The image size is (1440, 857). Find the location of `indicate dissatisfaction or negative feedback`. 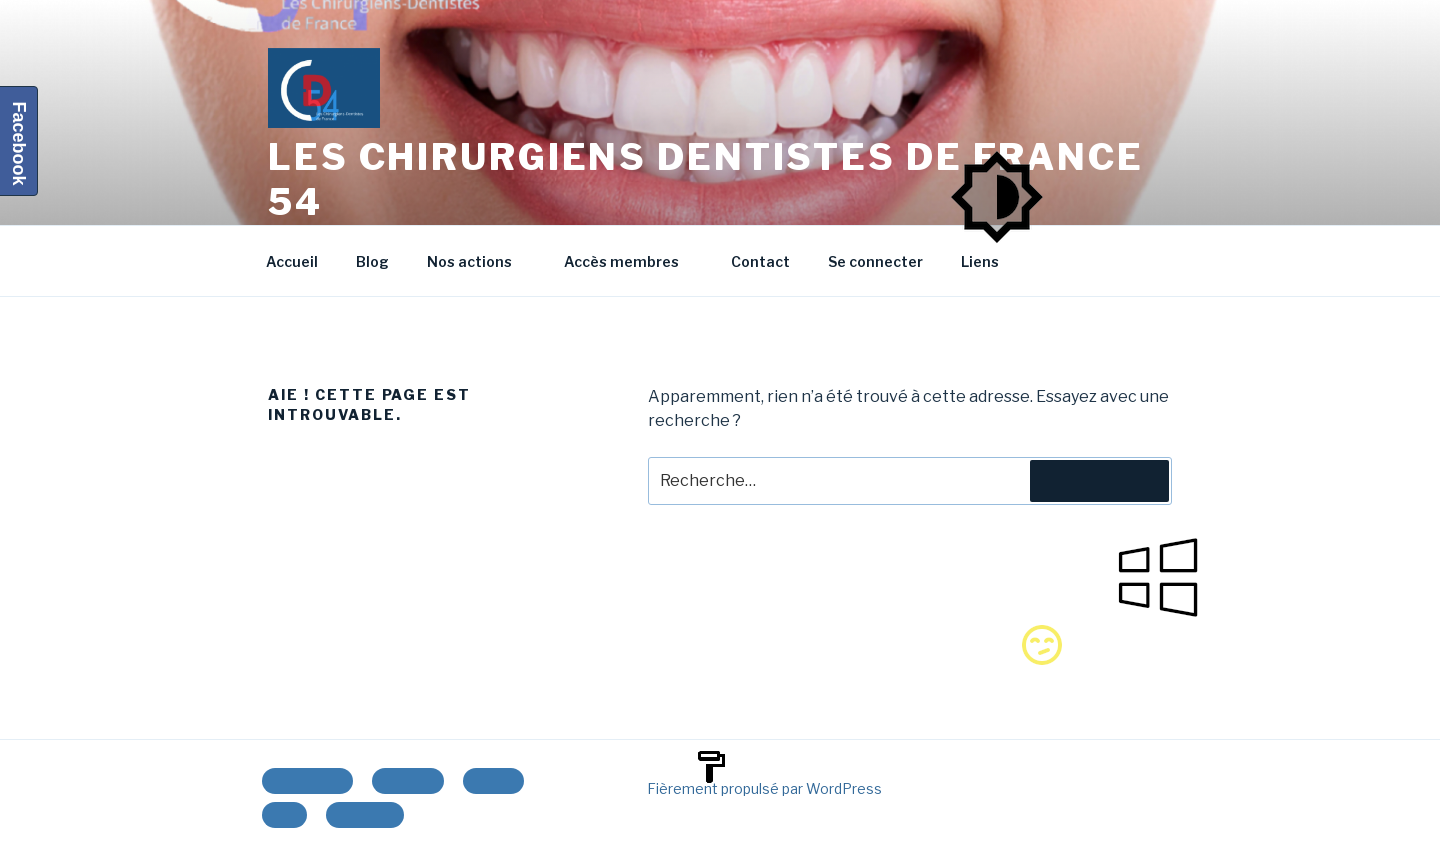

indicate dissatisfaction or negative feedback is located at coordinates (1042, 645).